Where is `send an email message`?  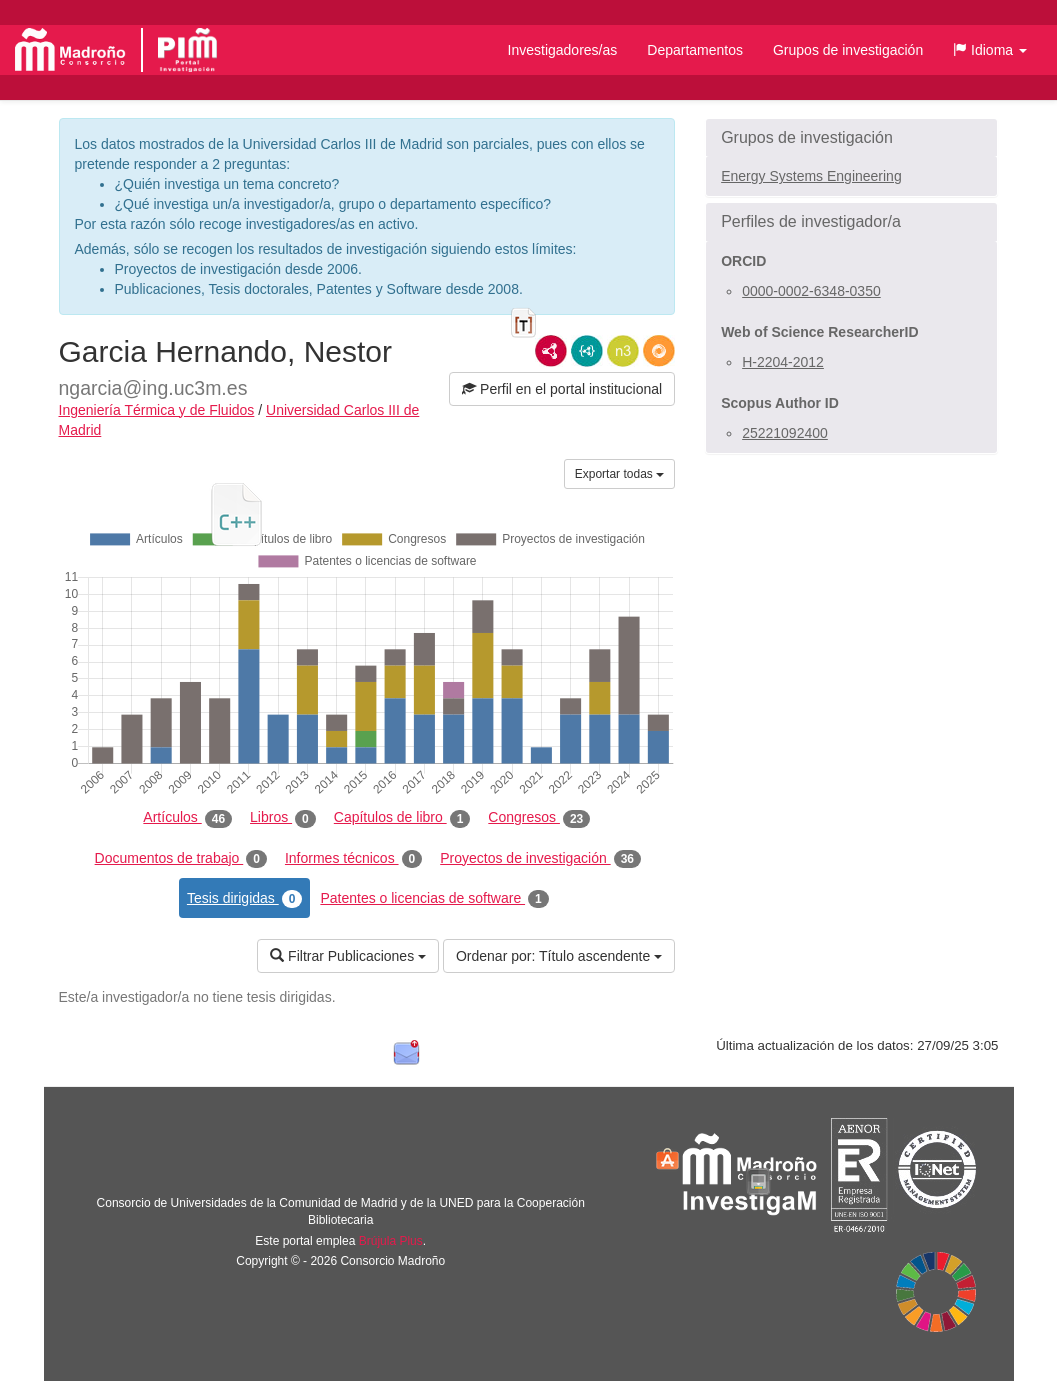
send an email message is located at coordinates (406, 1053).